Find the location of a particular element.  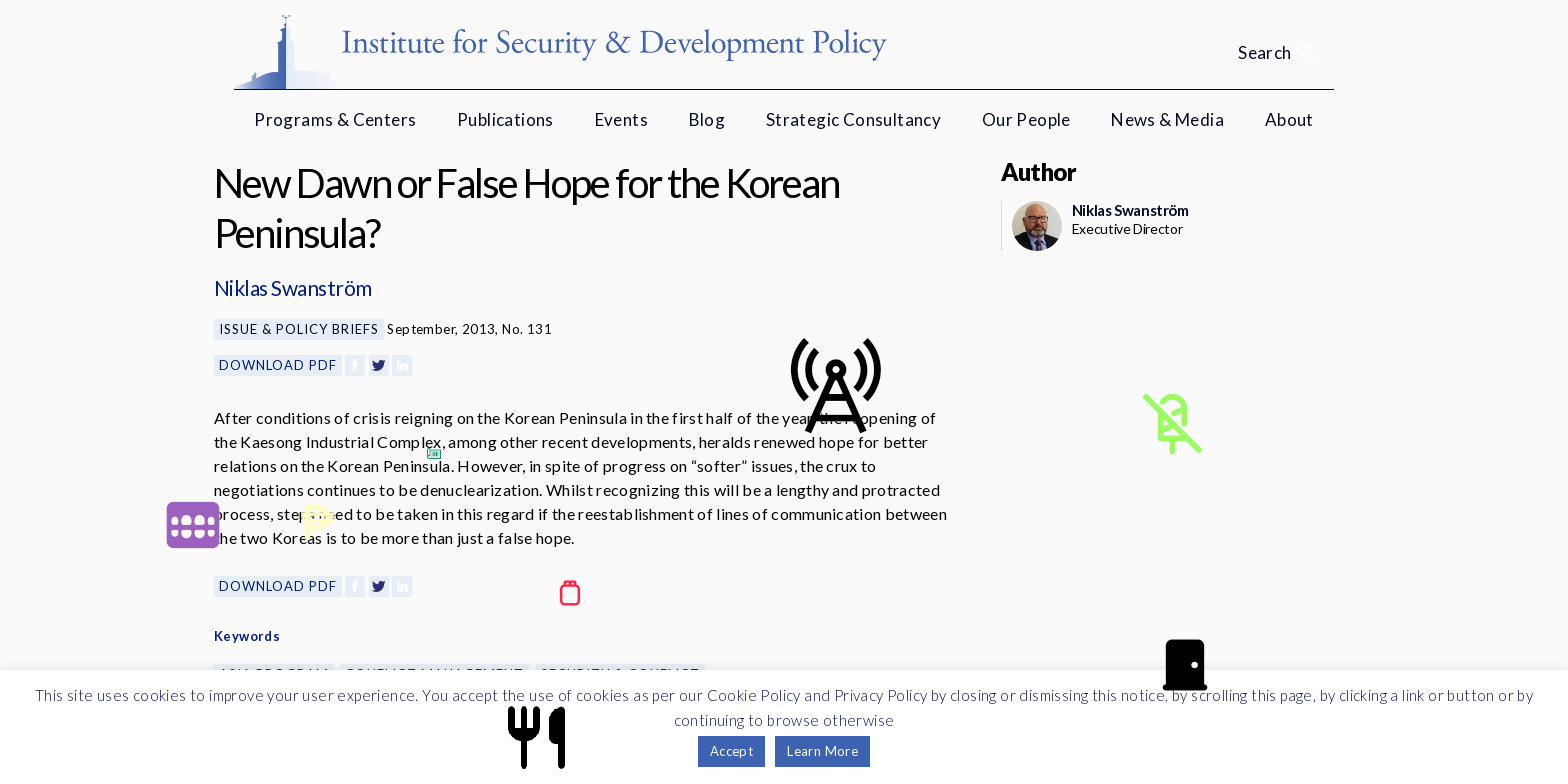

store or manage saved items is located at coordinates (570, 593).